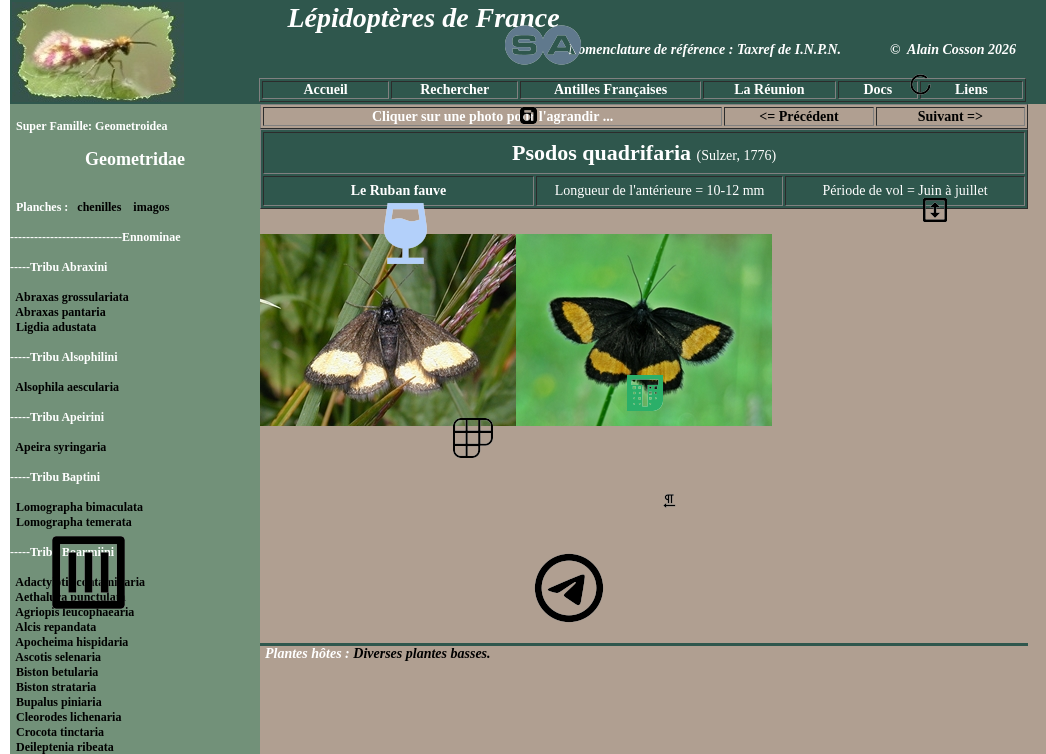 The width and height of the screenshot is (1046, 754). I want to click on indicates content is loading, so click(920, 84).